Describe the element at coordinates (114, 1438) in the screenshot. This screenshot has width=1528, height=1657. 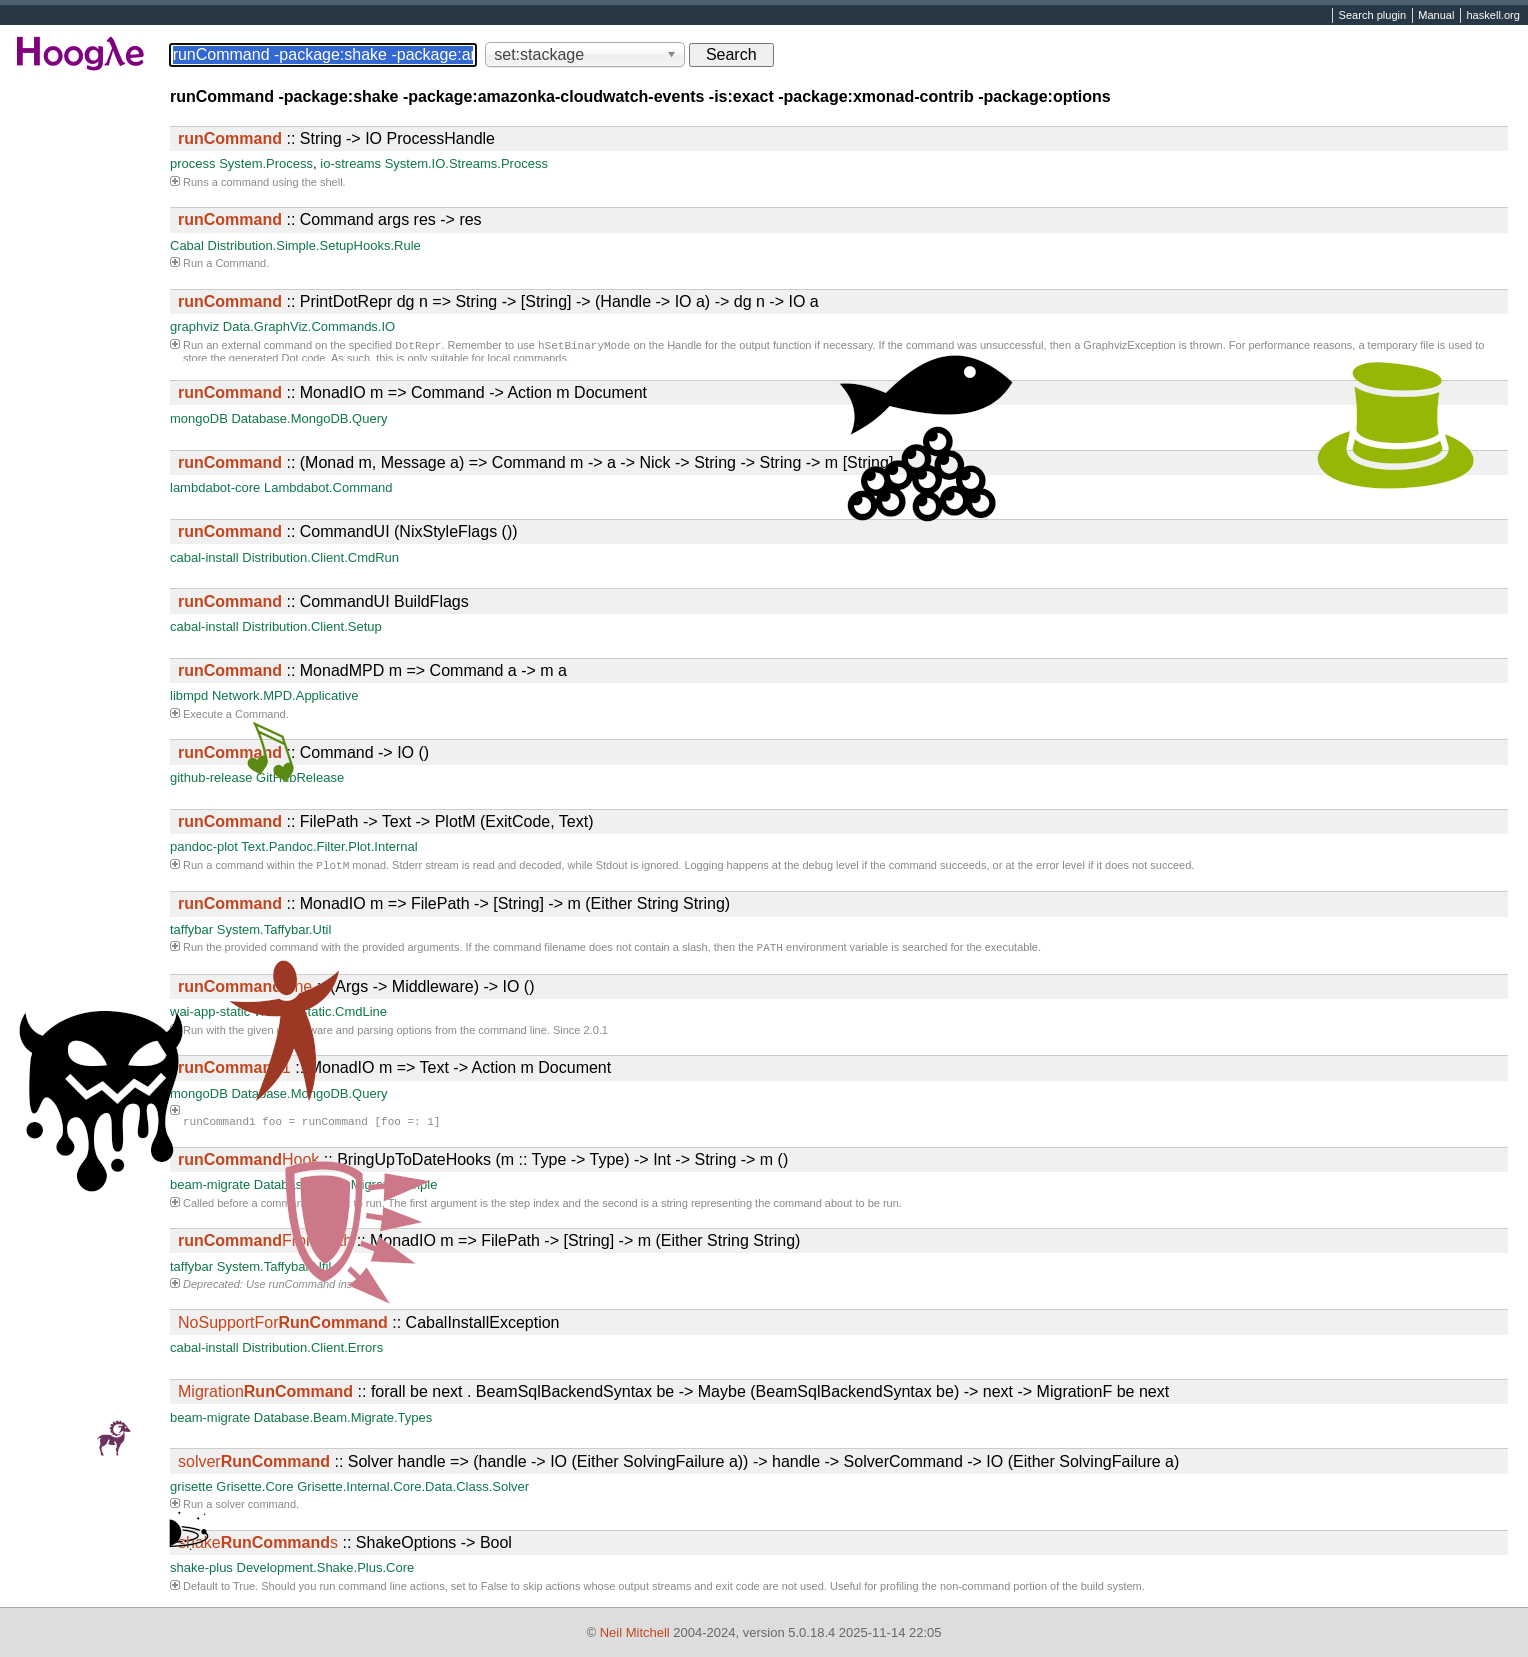
I see `represents the Aries zodiac sign` at that location.